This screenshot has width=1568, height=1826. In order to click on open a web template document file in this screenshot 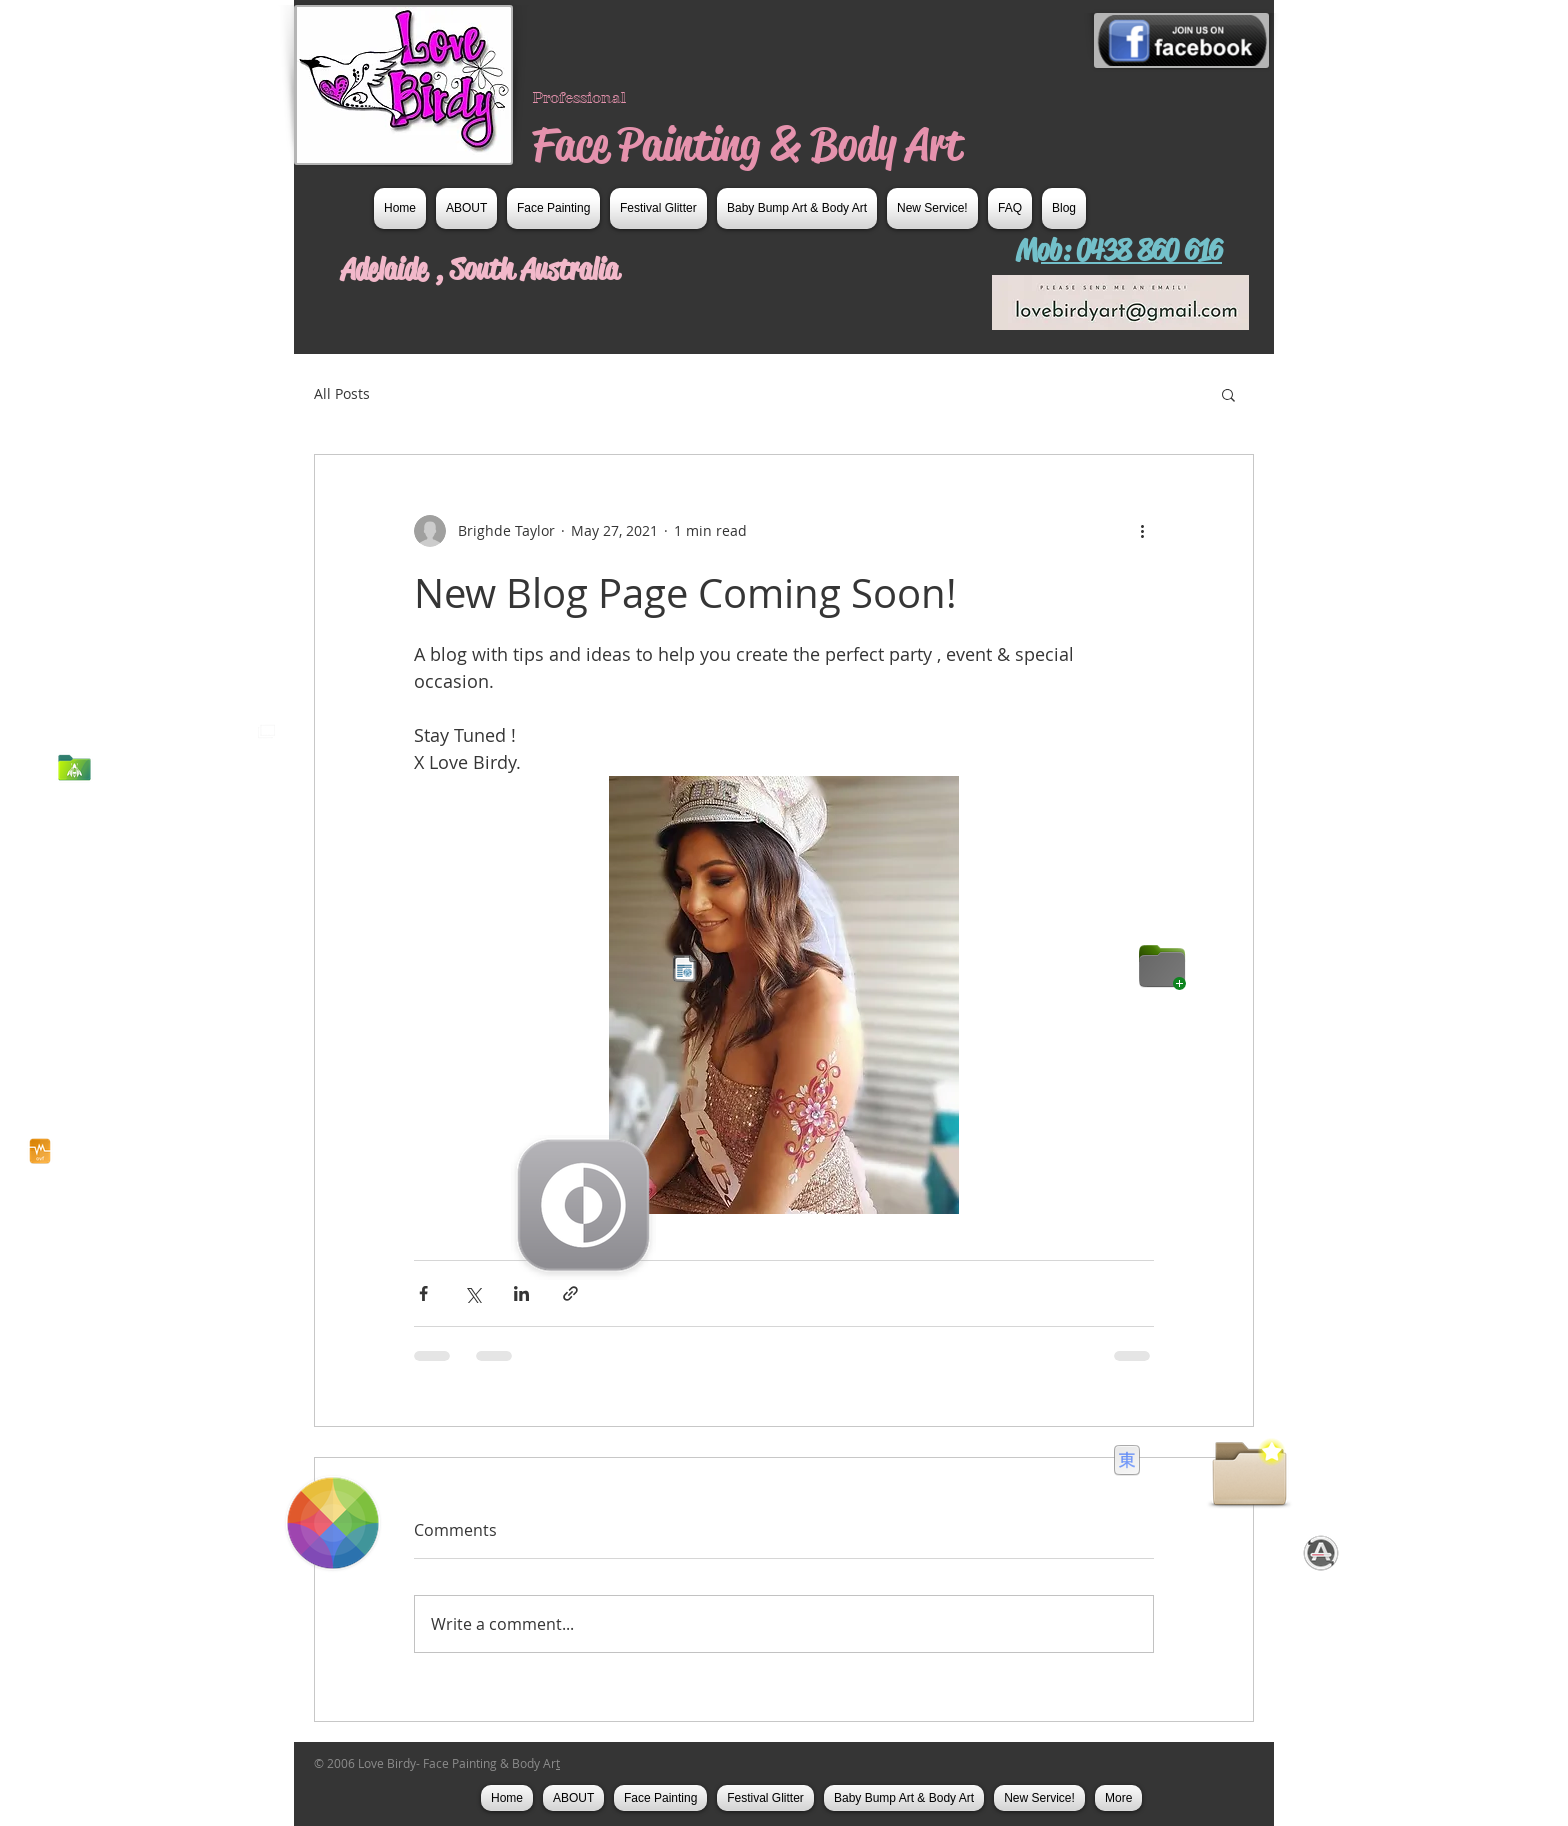, I will do `click(684, 968)`.